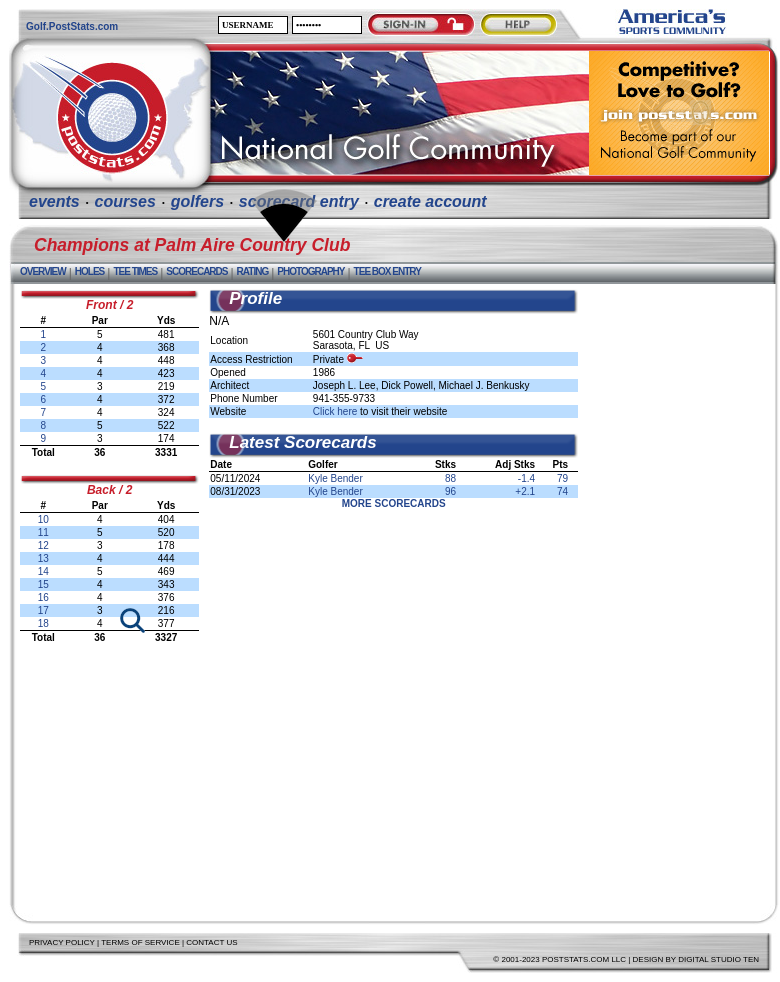  Describe the element at coordinates (132, 620) in the screenshot. I see `search for content` at that location.